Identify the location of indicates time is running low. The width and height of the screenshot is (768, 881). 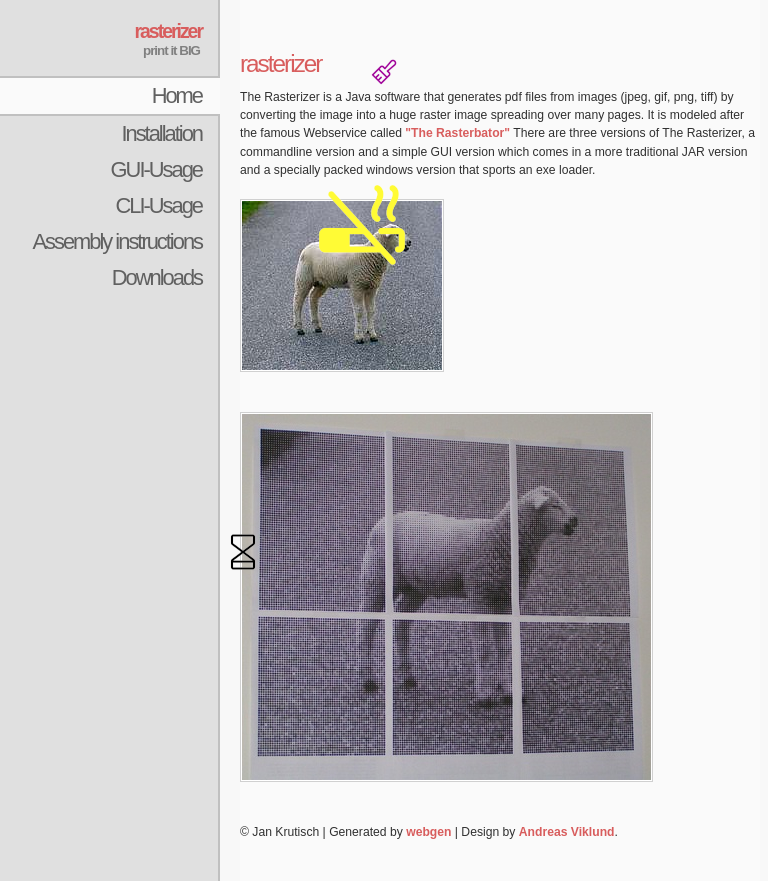
(243, 552).